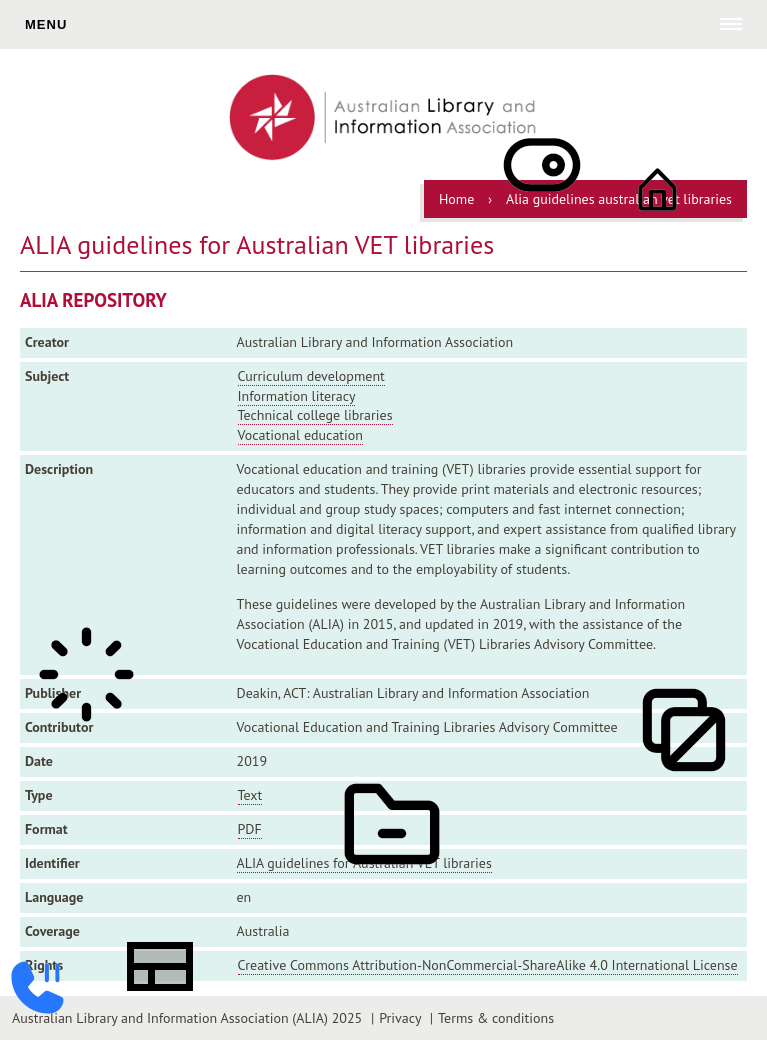 This screenshot has width=767, height=1040. I want to click on remove a folder, so click(392, 824).